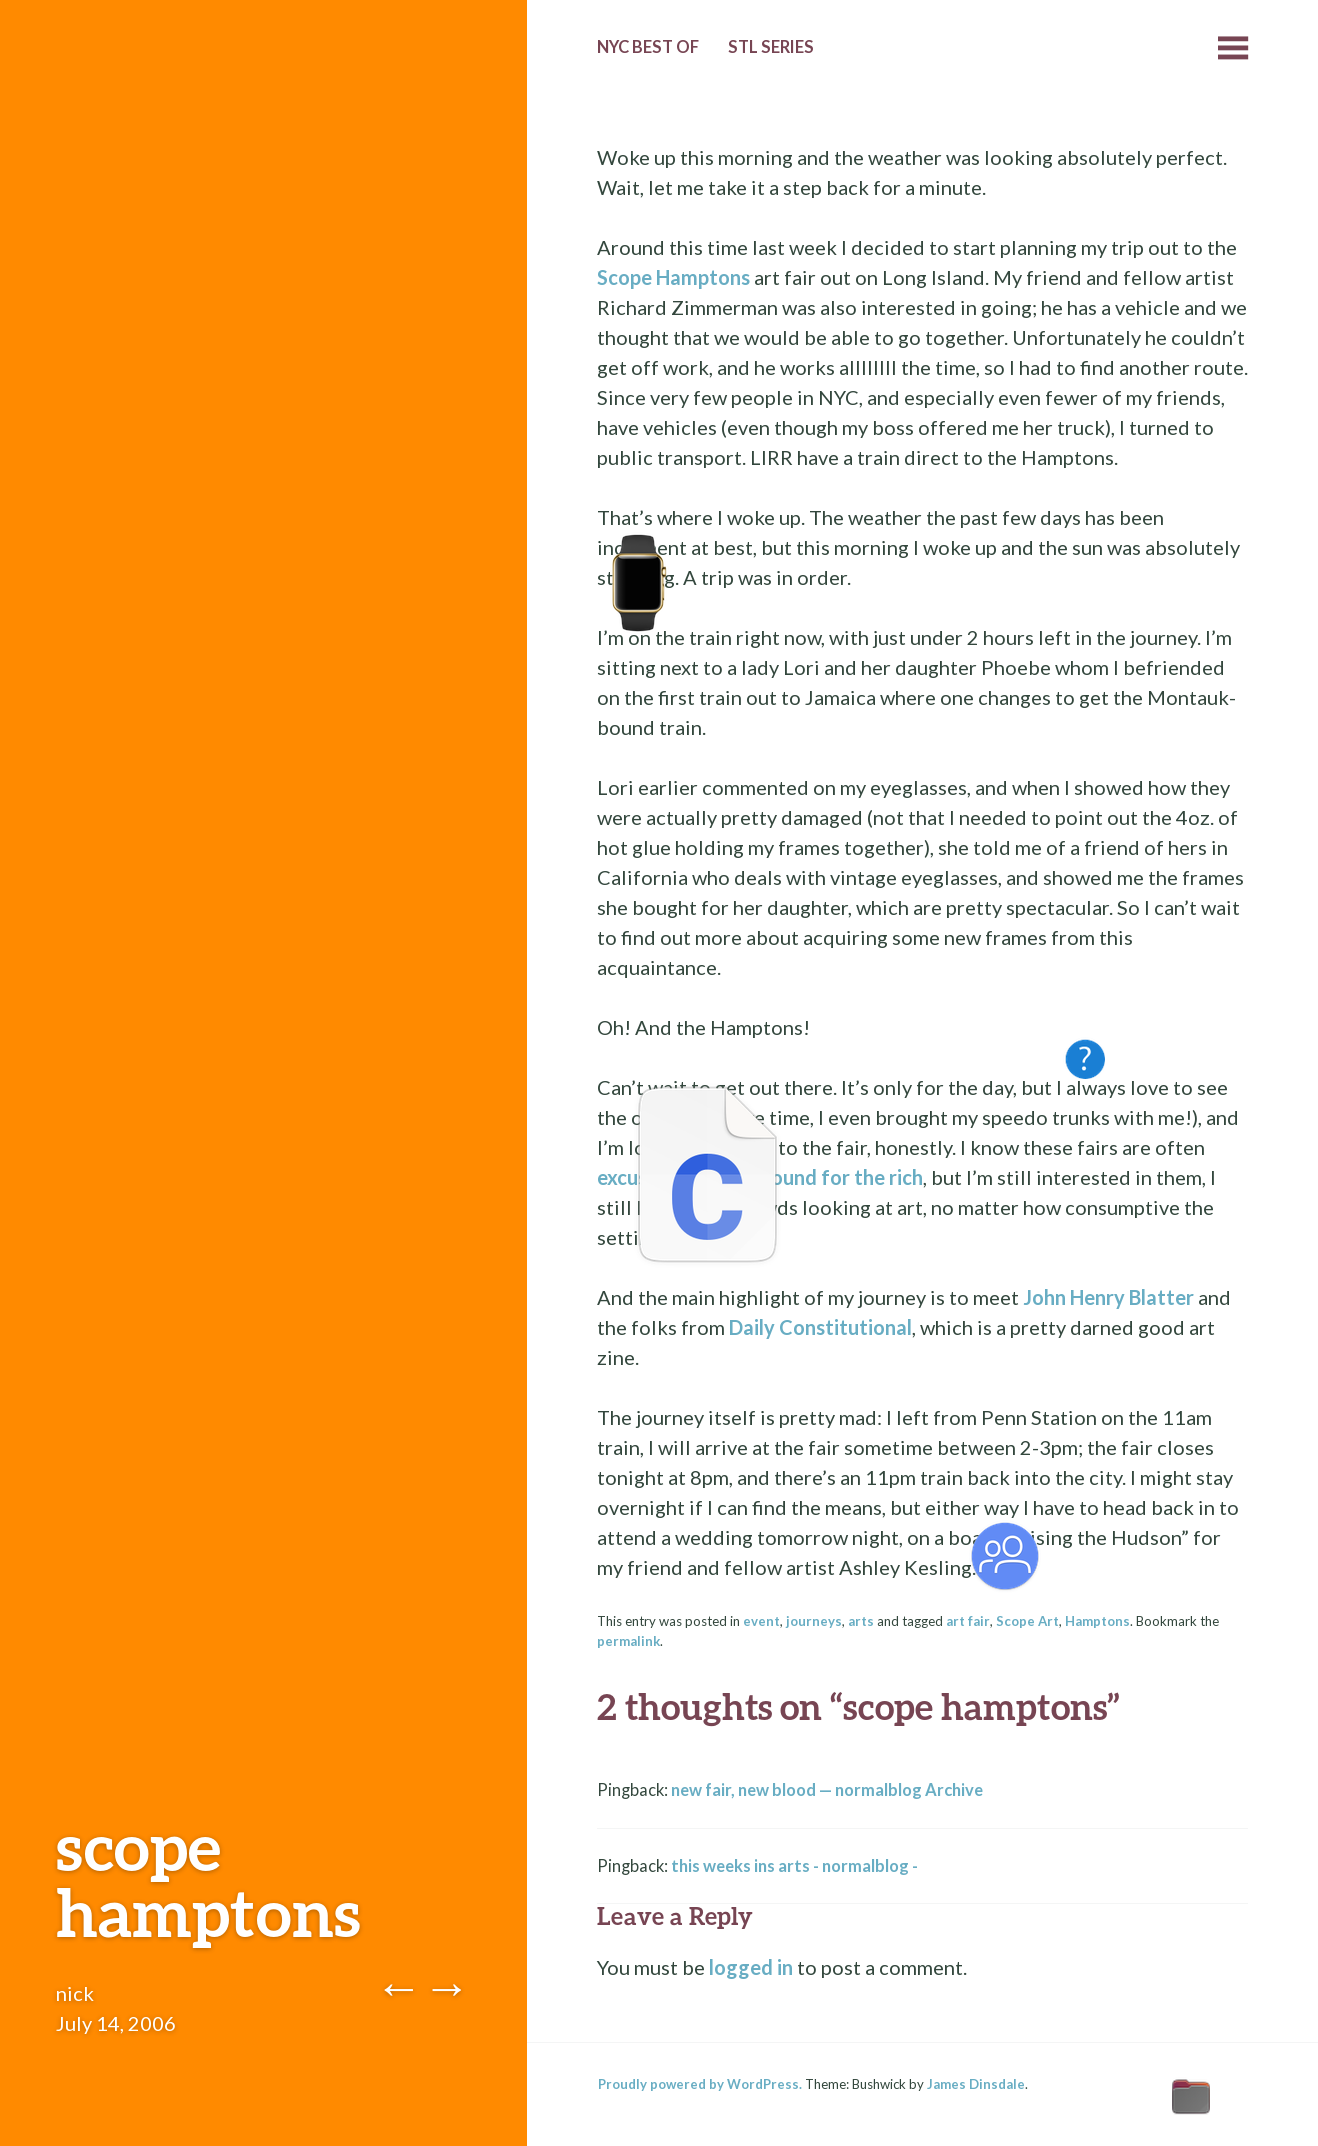  What do you see at coordinates (1005, 1556) in the screenshot?
I see `access user account and personal settings` at bounding box center [1005, 1556].